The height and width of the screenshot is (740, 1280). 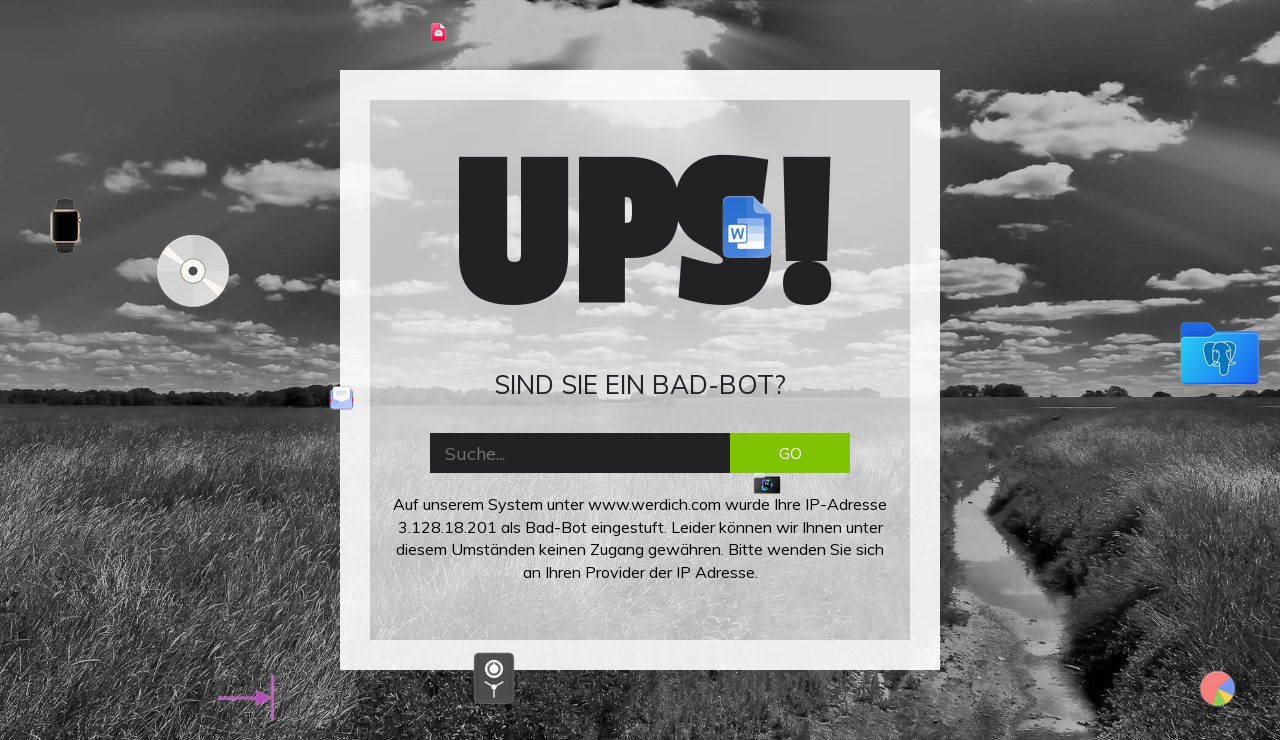 What do you see at coordinates (193, 271) in the screenshot?
I see `access DVD-R disc drive` at bounding box center [193, 271].